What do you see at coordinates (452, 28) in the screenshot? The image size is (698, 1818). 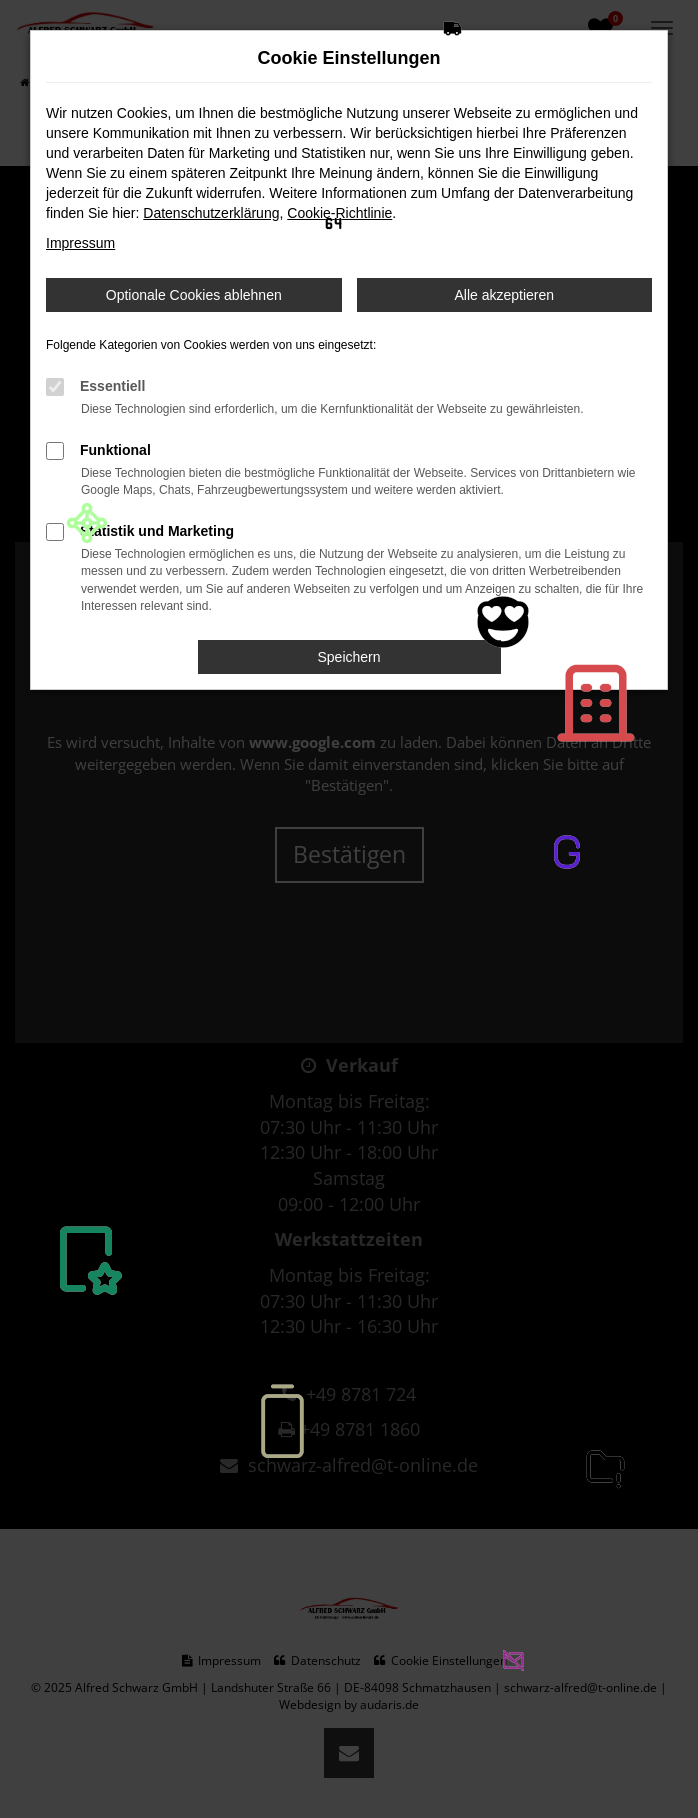 I see `track your delivery status` at bounding box center [452, 28].